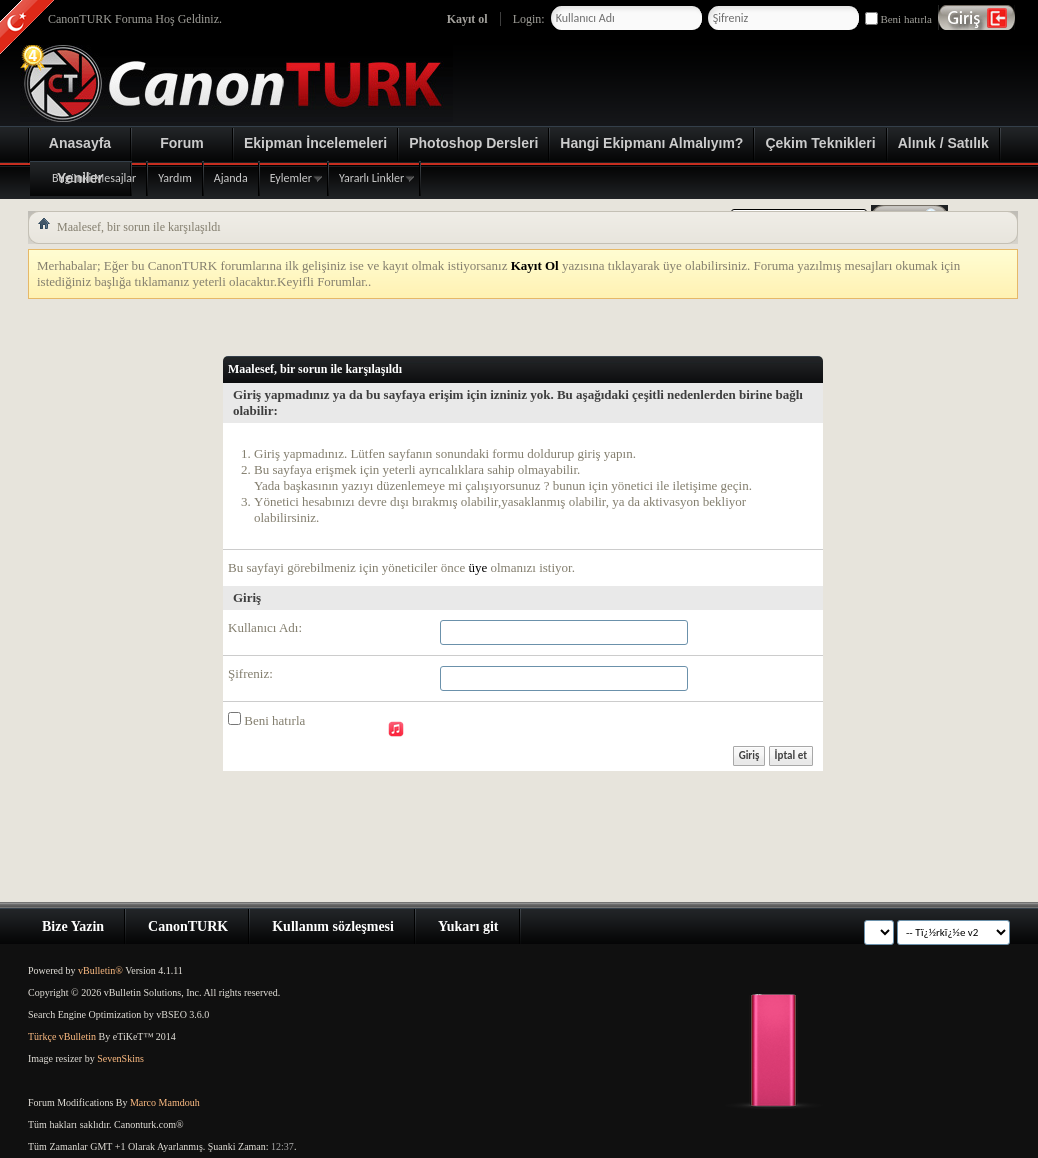  Describe the element at coordinates (773, 1052) in the screenshot. I see `iPod nano device connected` at that location.